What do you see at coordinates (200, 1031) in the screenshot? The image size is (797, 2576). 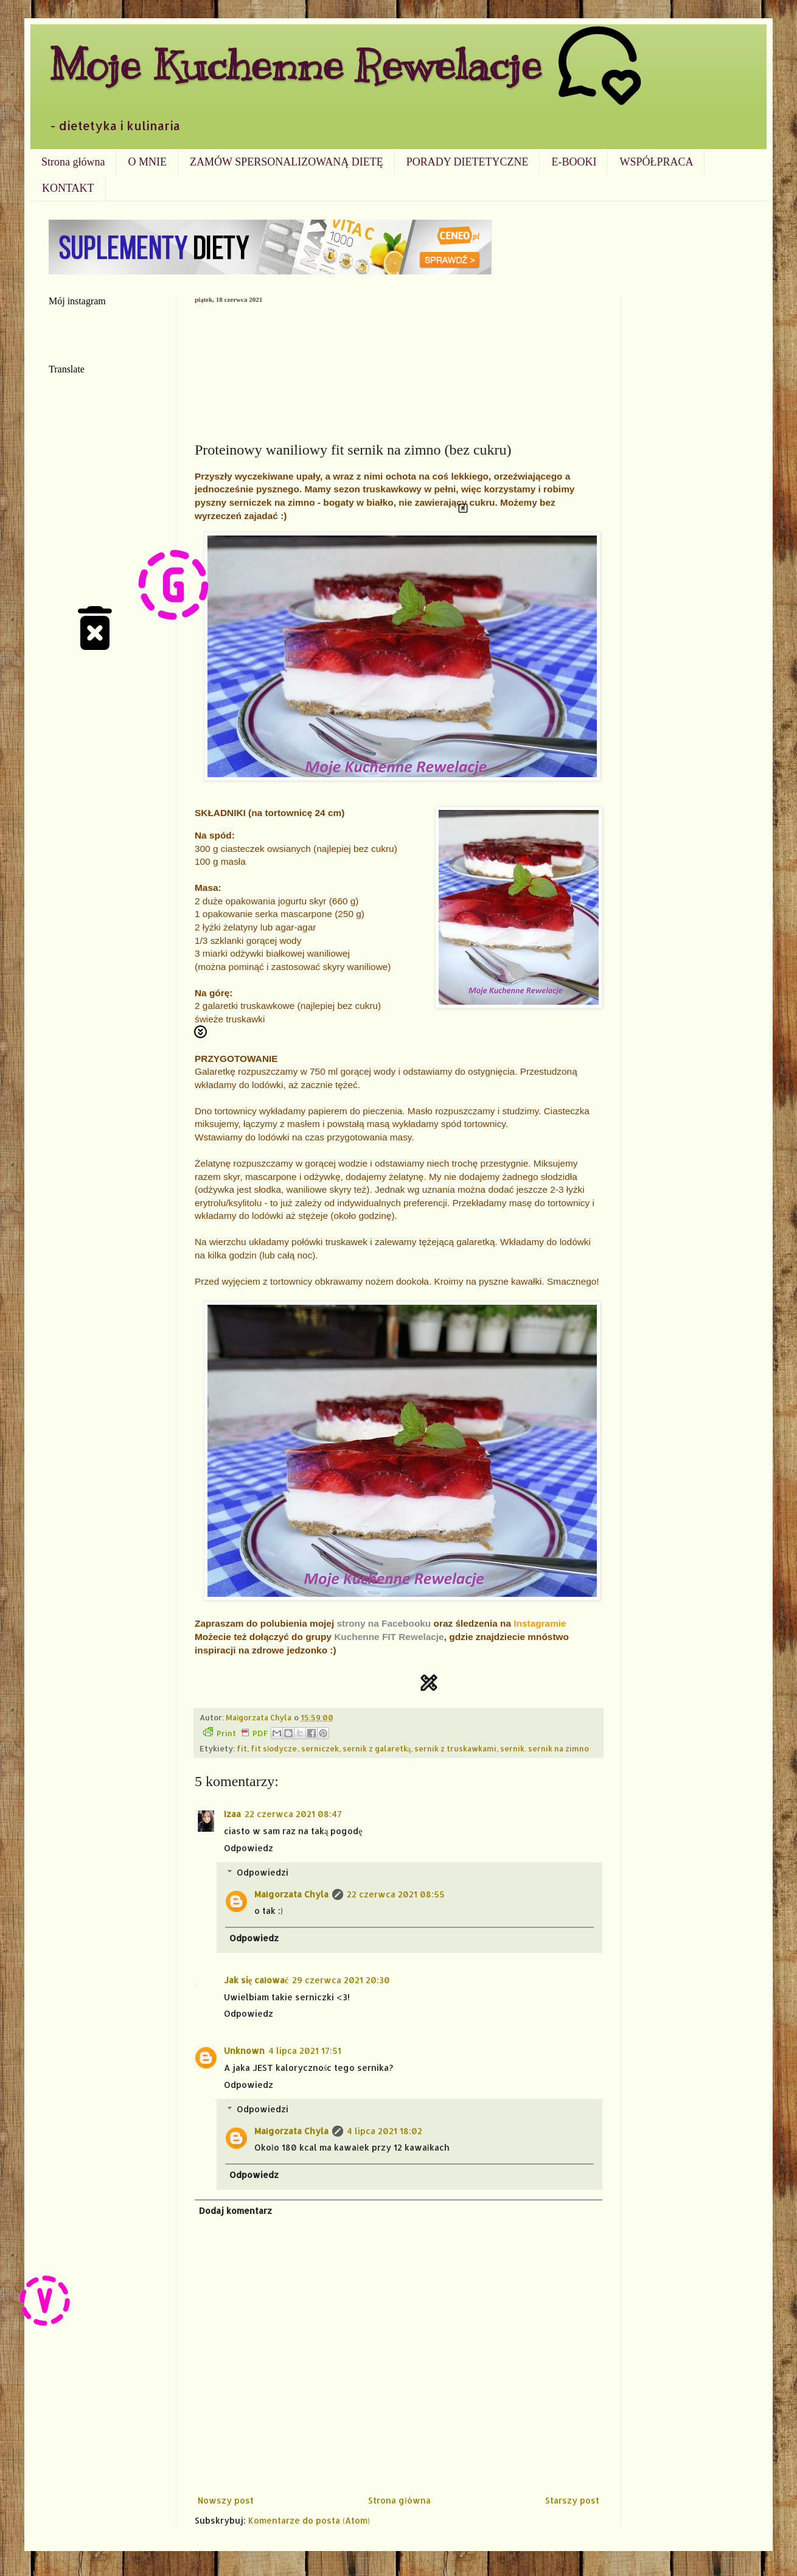 I see `expand all content below` at bounding box center [200, 1031].